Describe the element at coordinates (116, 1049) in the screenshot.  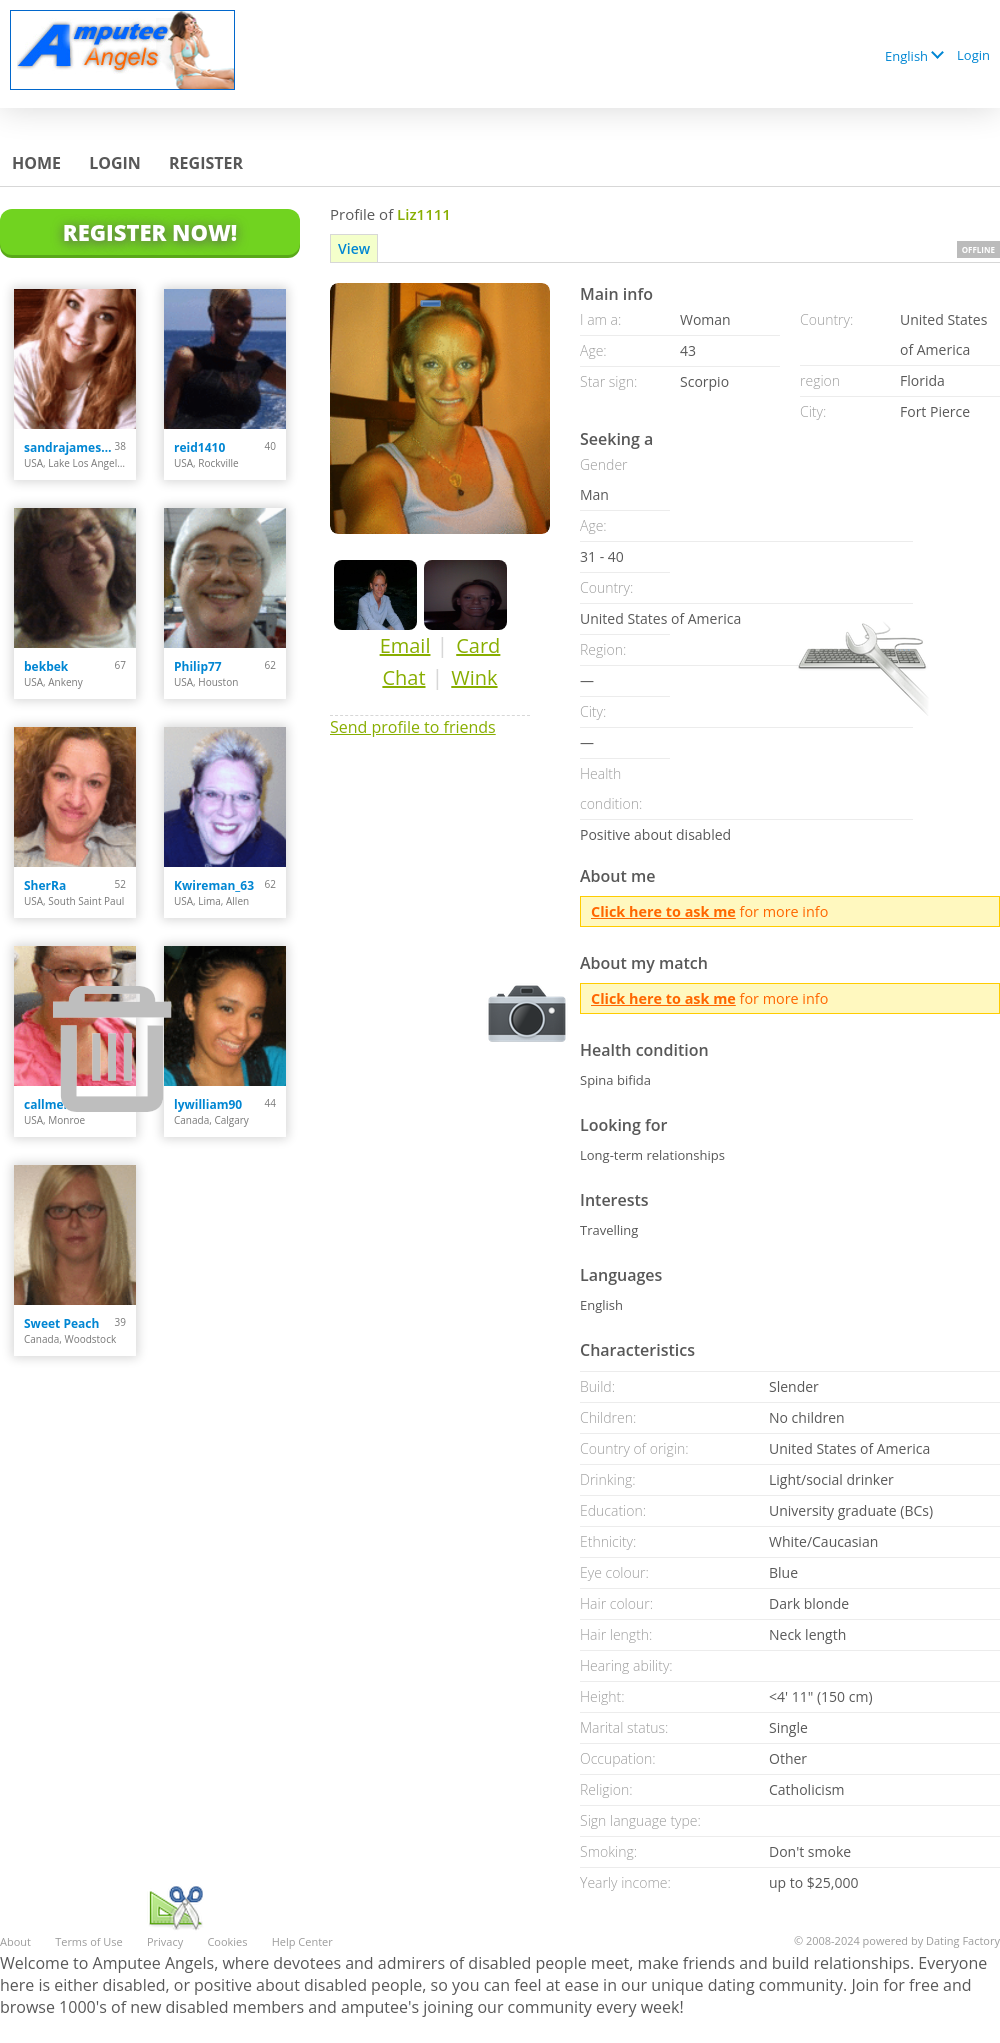
I see `delete selected item` at that location.